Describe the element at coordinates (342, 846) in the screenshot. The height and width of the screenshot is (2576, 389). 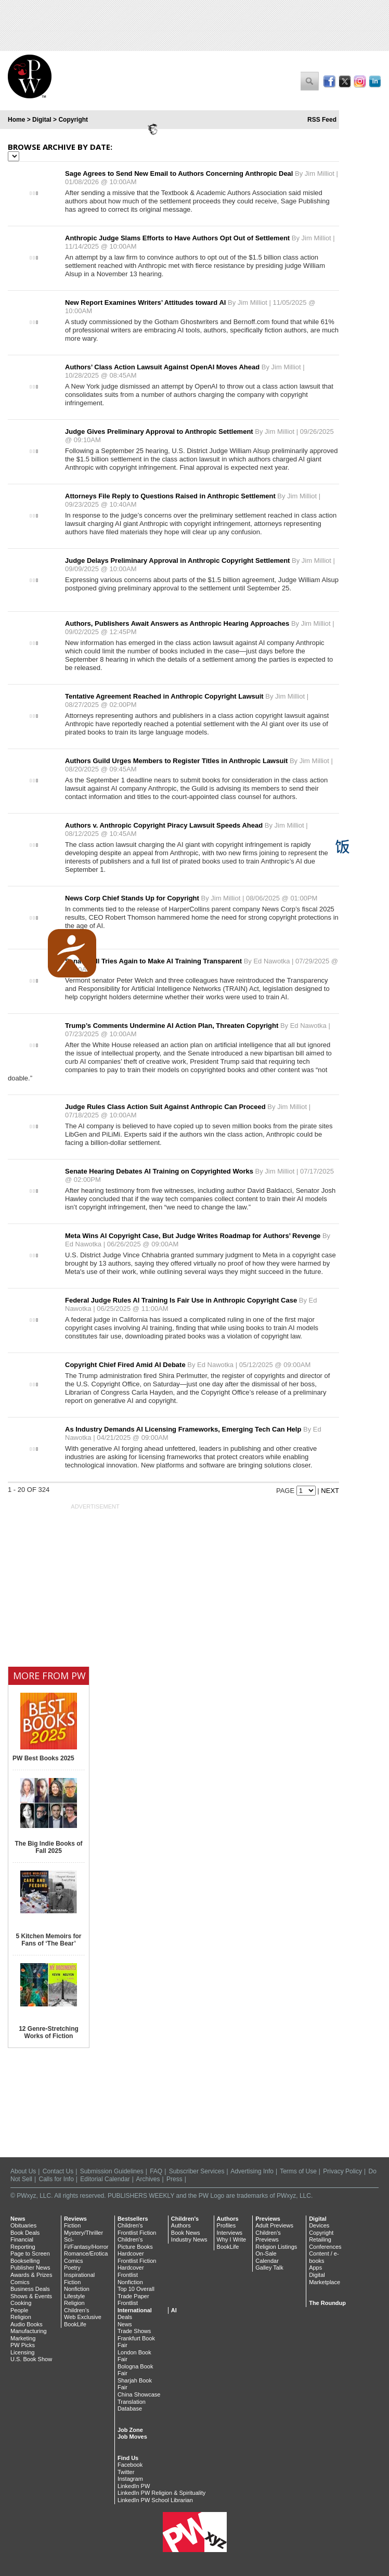
I see `open Fanfou social media app` at that location.